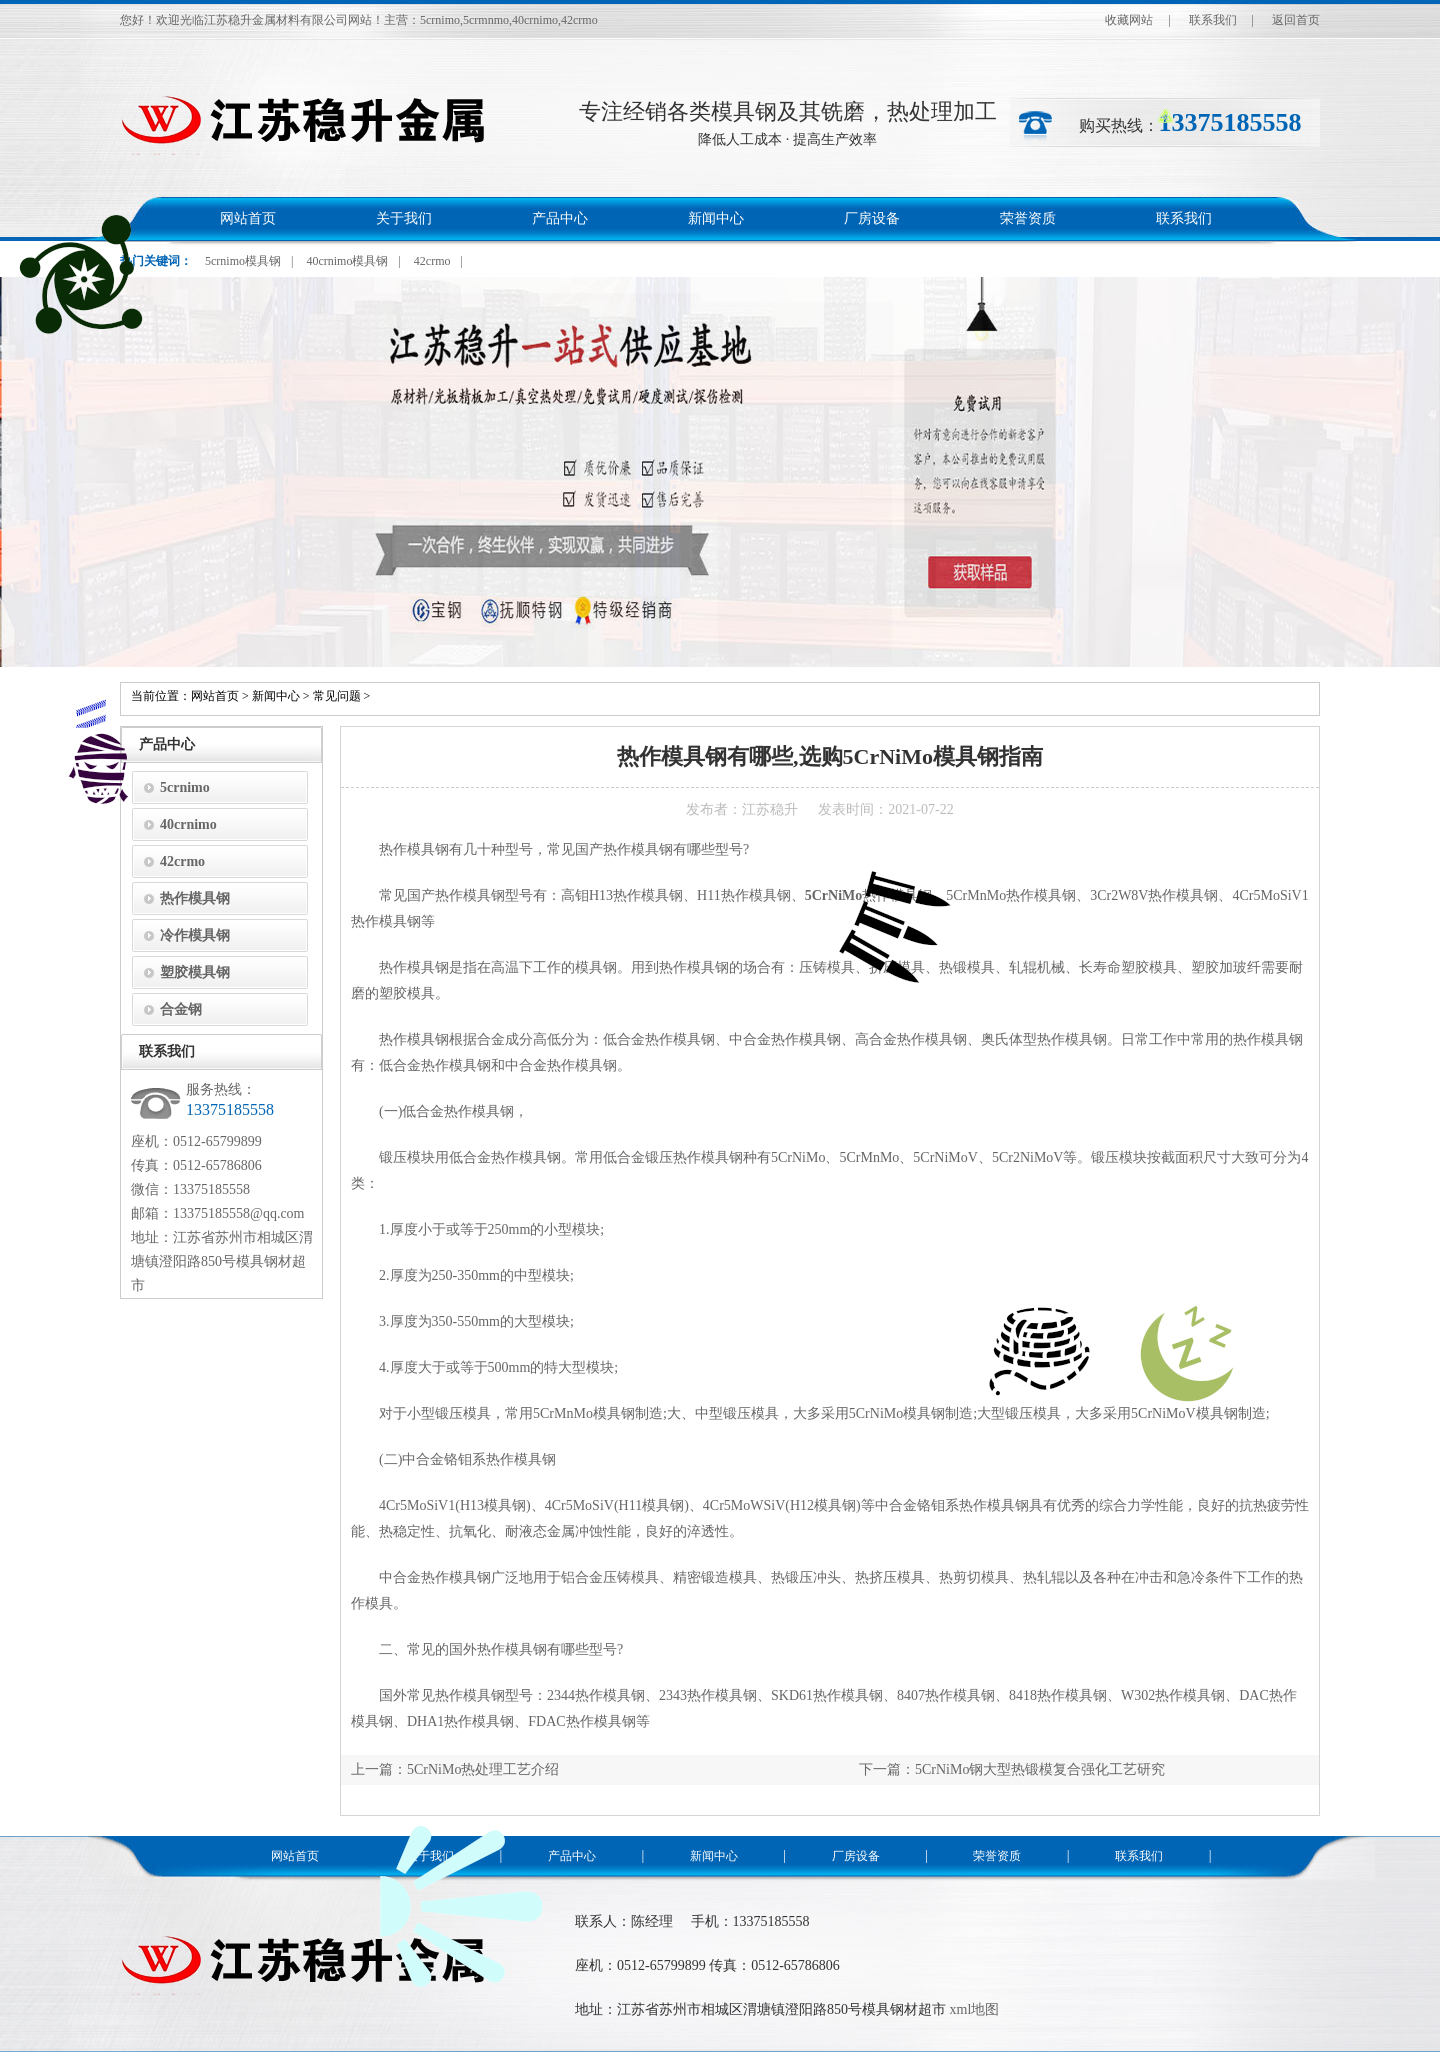 The height and width of the screenshot is (2052, 1440). I want to click on indicates a splash effect or impact animation, so click(461, 1906).